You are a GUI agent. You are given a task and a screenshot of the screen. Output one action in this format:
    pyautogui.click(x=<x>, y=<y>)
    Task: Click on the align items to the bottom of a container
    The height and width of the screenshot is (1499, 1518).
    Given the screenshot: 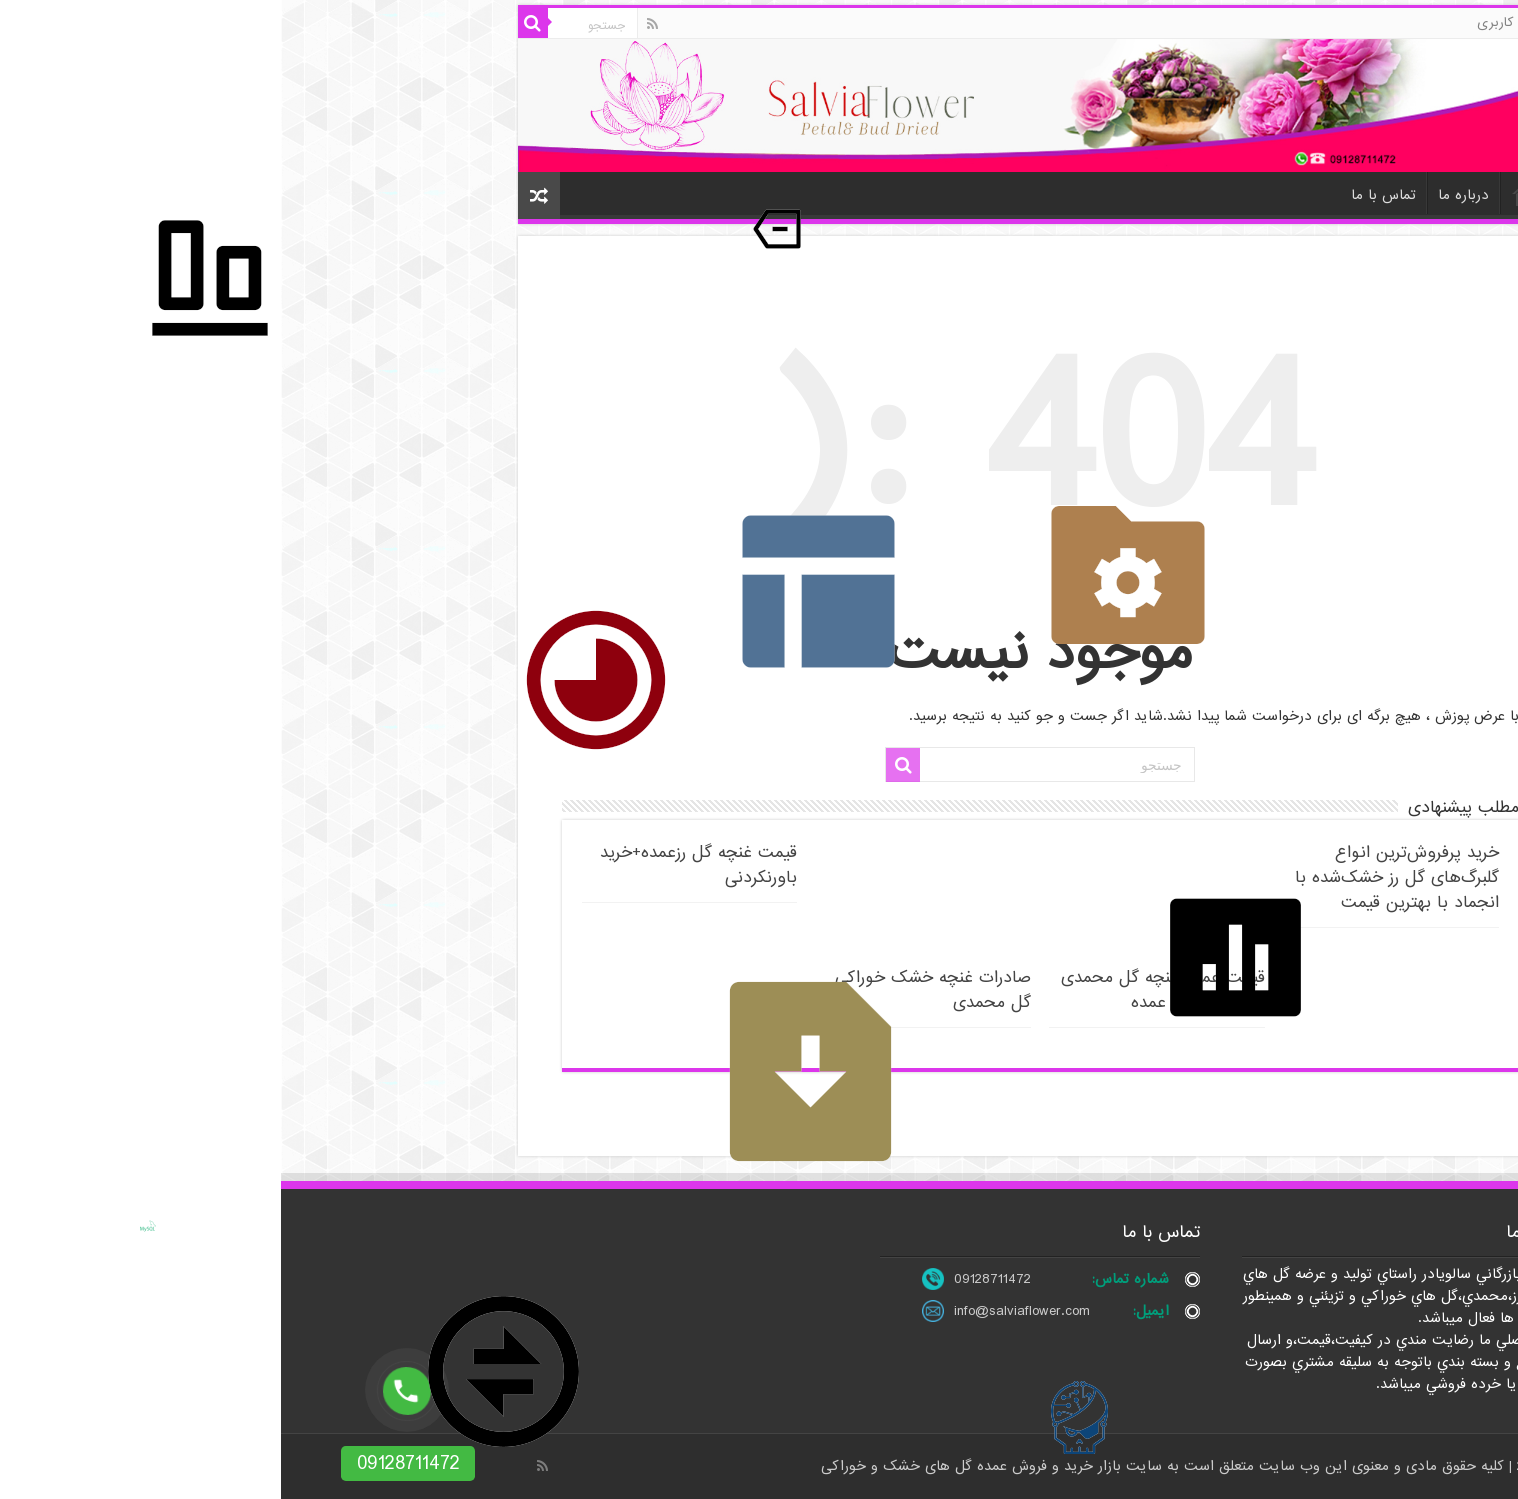 What is the action you would take?
    pyautogui.click(x=210, y=278)
    